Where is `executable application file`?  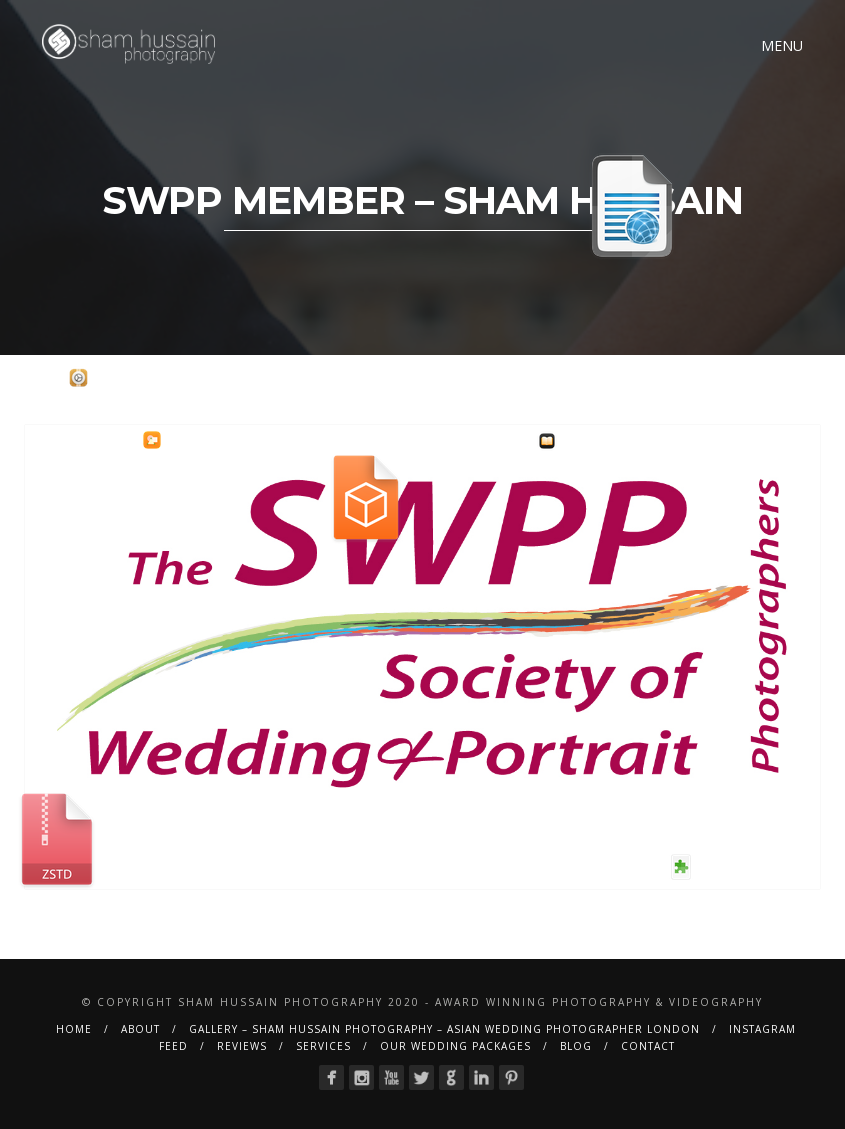 executable application file is located at coordinates (78, 377).